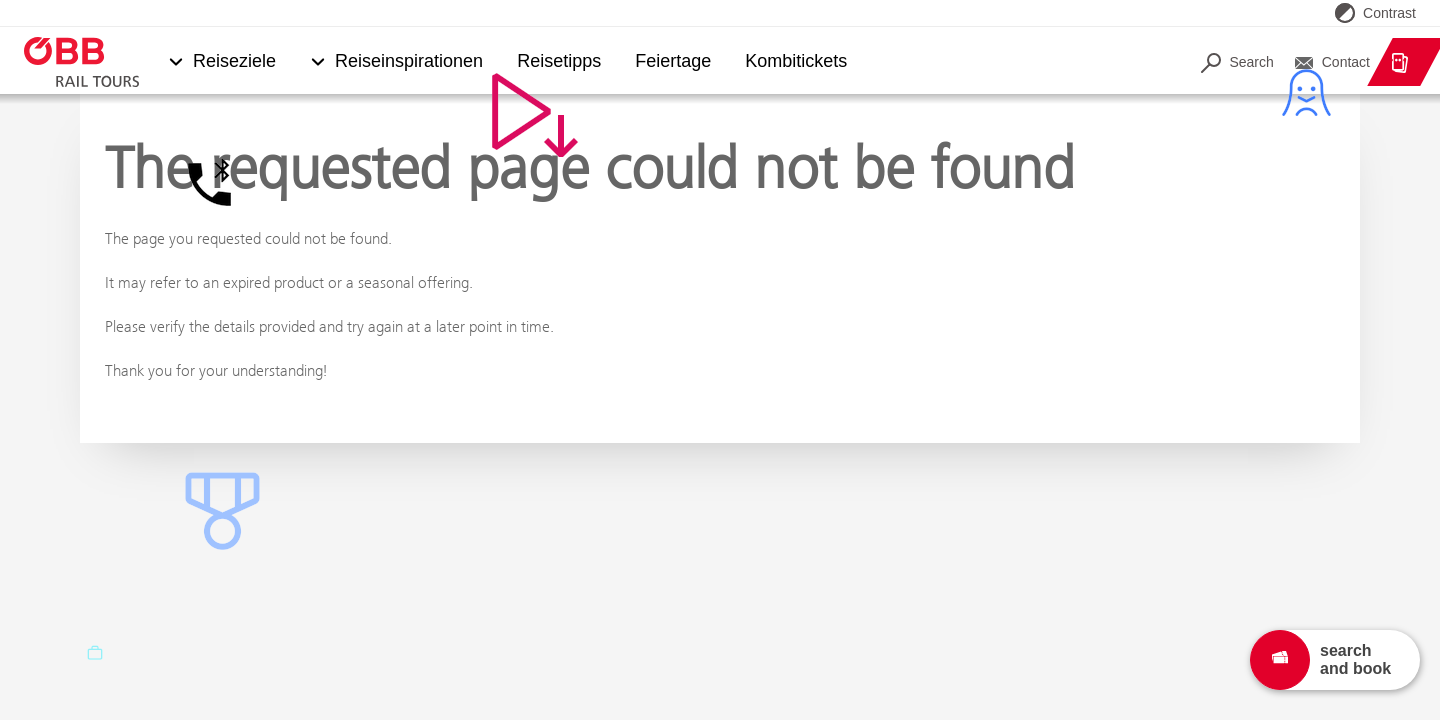 This screenshot has height=720, width=1440. I want to click on indicates linux operating system compatibility, so click(1306, 95).